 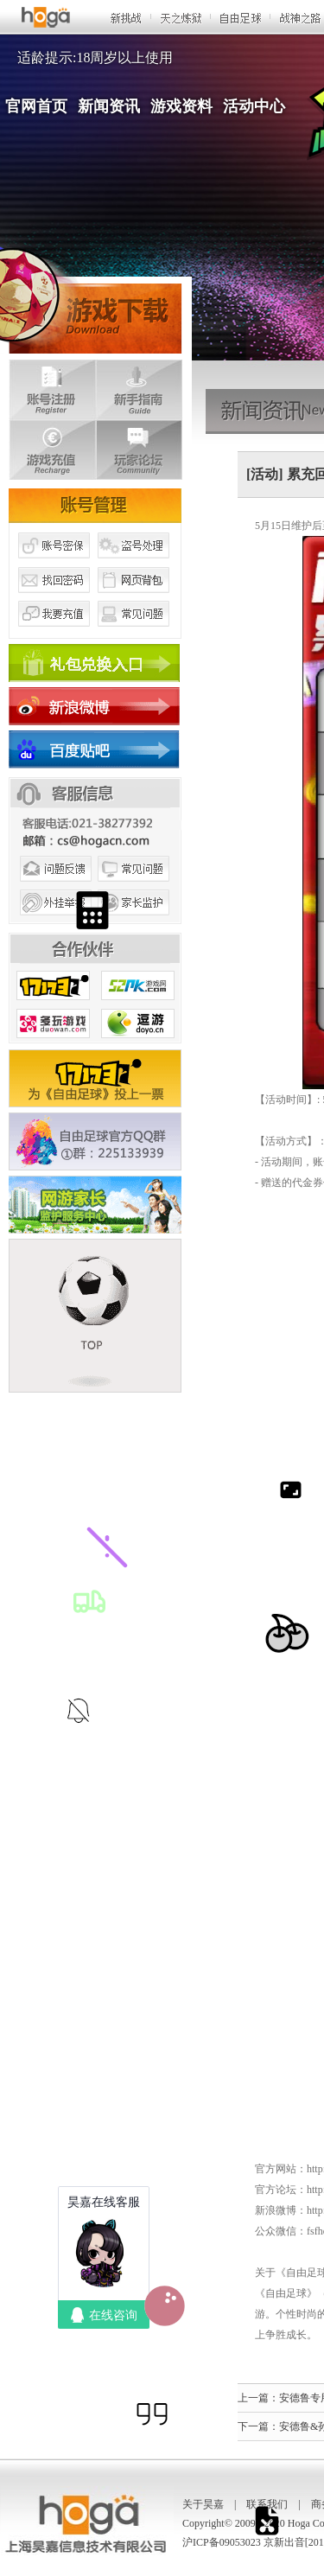 I want to click on alerts or notifications are disabled, so click(x=107, y=1547).